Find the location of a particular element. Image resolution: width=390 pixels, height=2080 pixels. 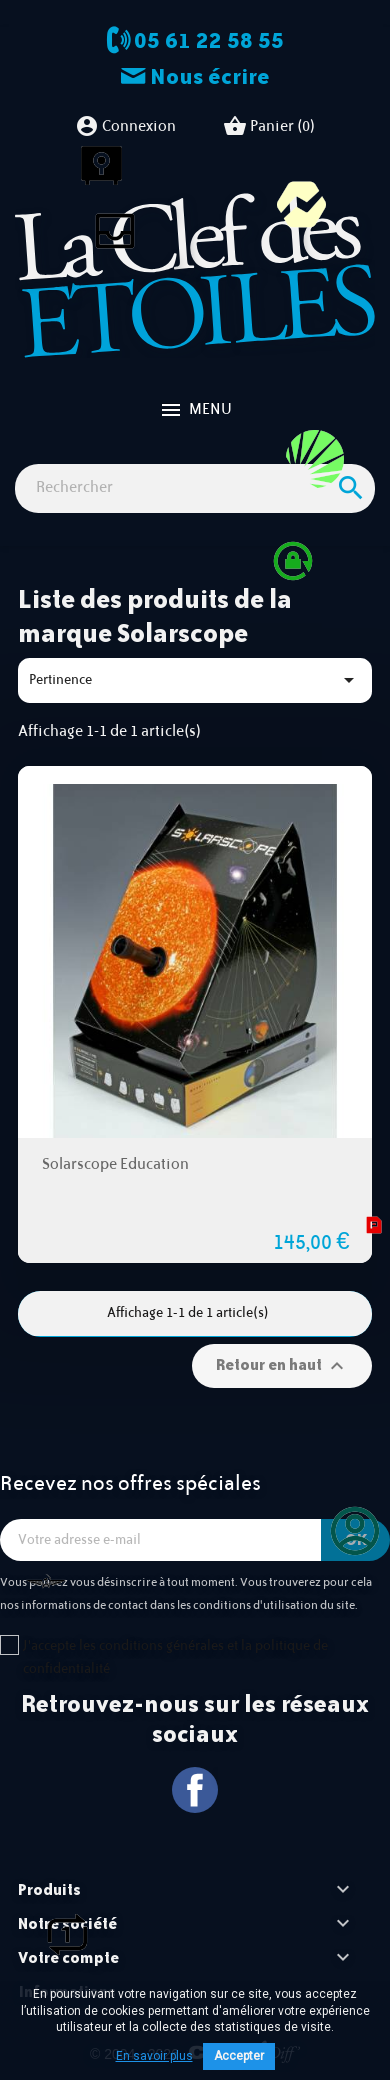

view your inbox is located at coordinates (115, 231).